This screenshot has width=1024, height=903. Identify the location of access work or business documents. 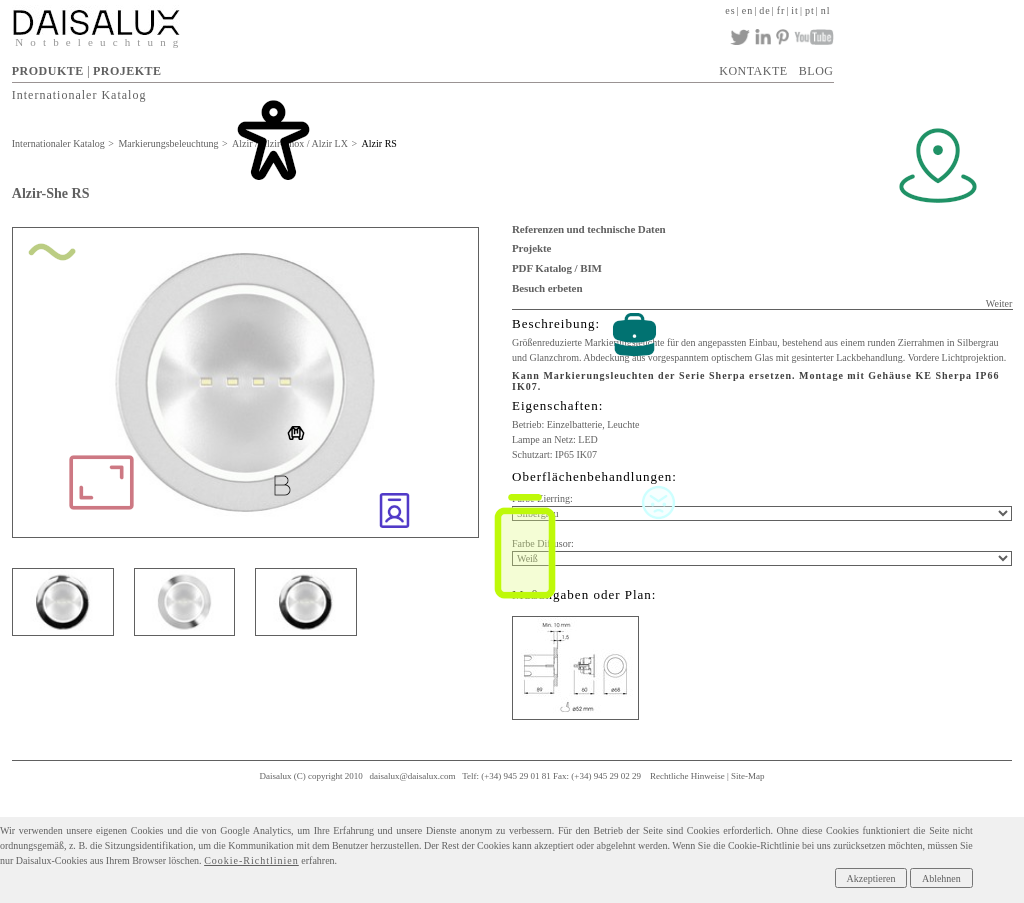
(634, 334).